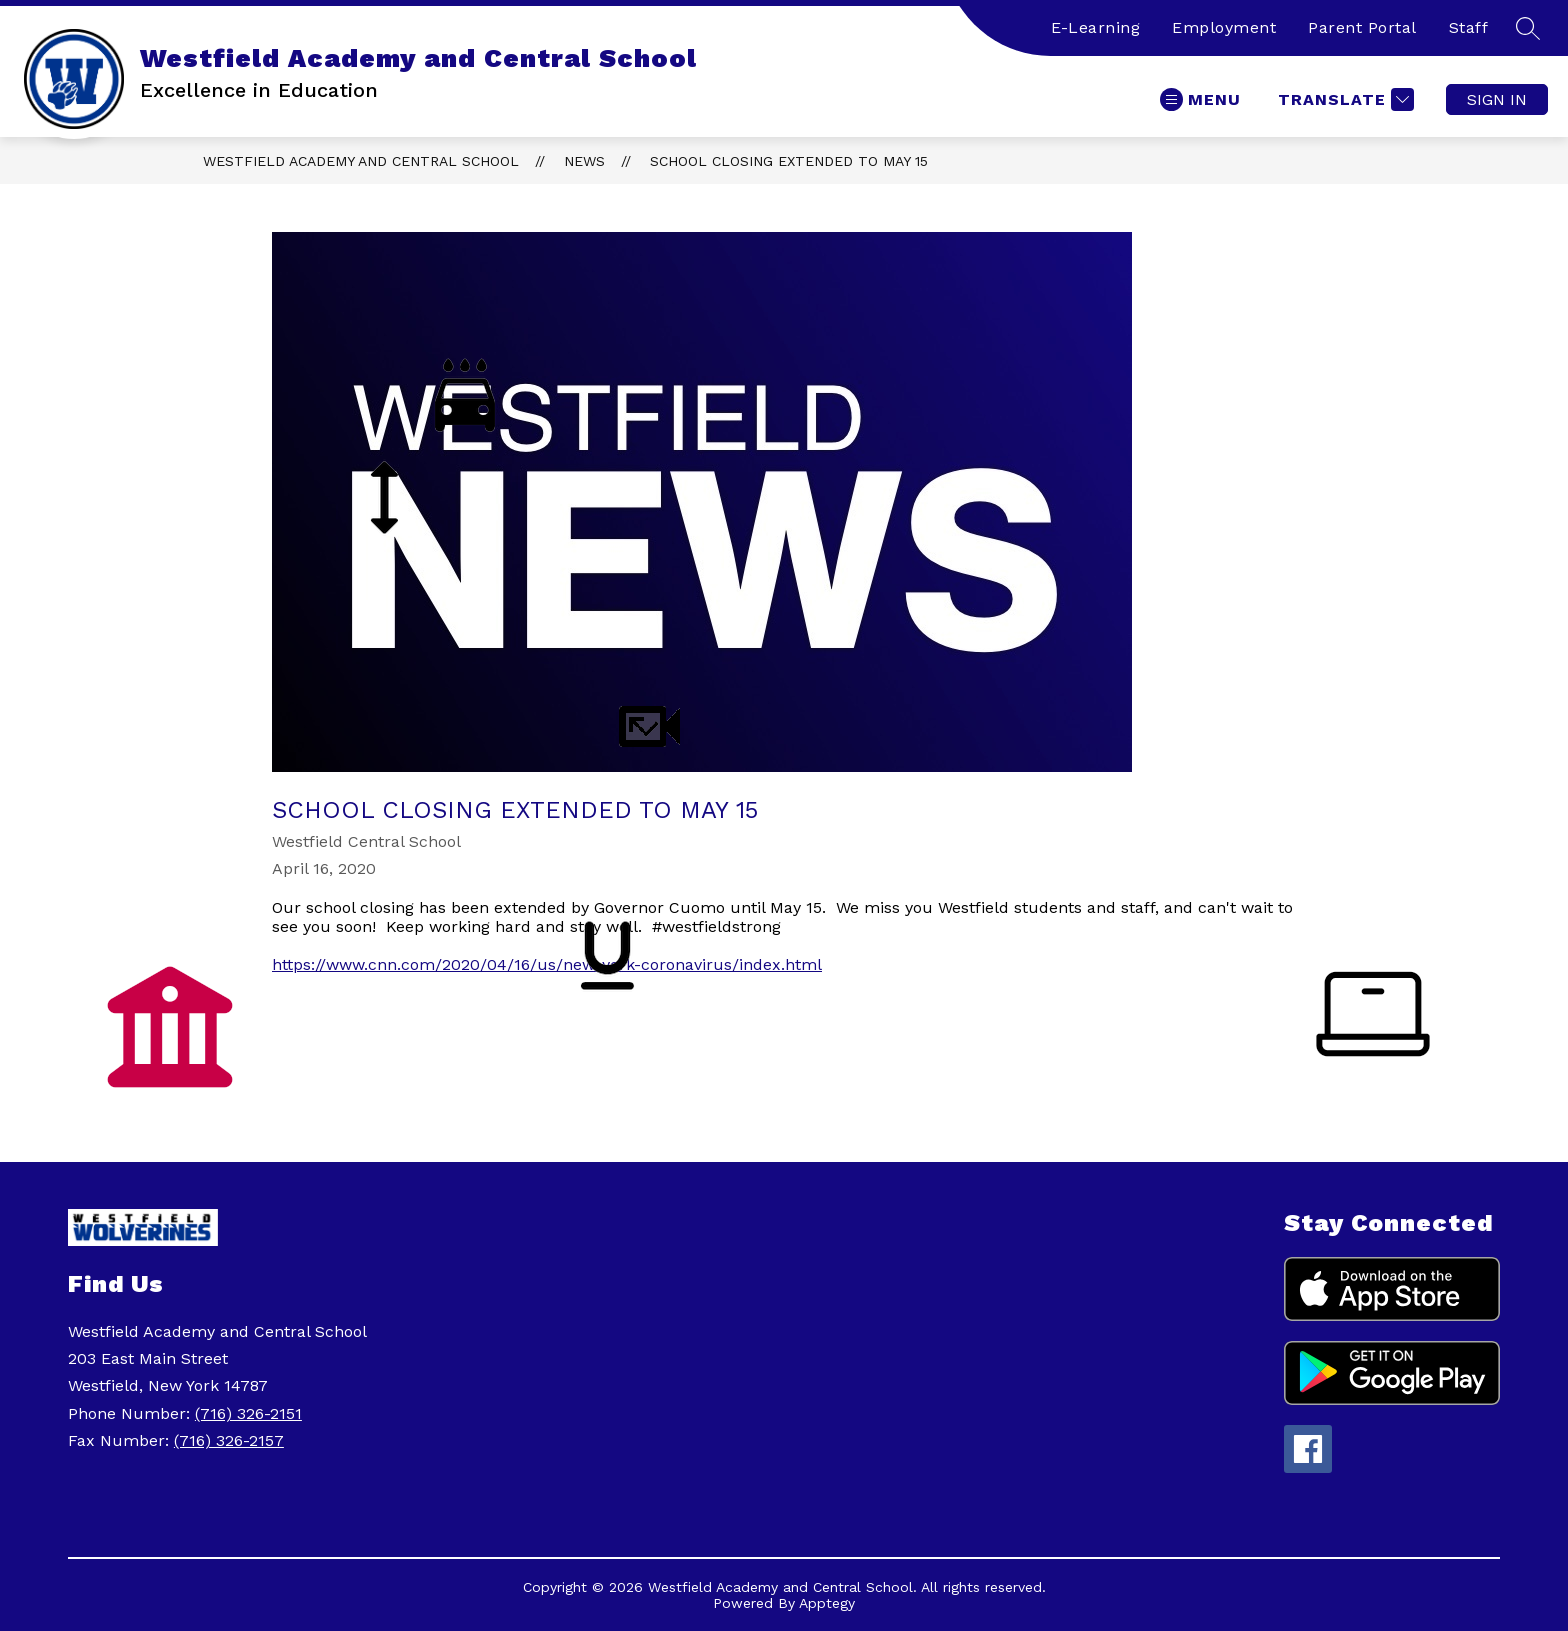 The width and height of the screenshot is (1568, 1631). What do you see at coordinates (1373, 1012) in the screenshot?
I see `switch to desktop or laptop view` at bounding box center [1373, 1012].